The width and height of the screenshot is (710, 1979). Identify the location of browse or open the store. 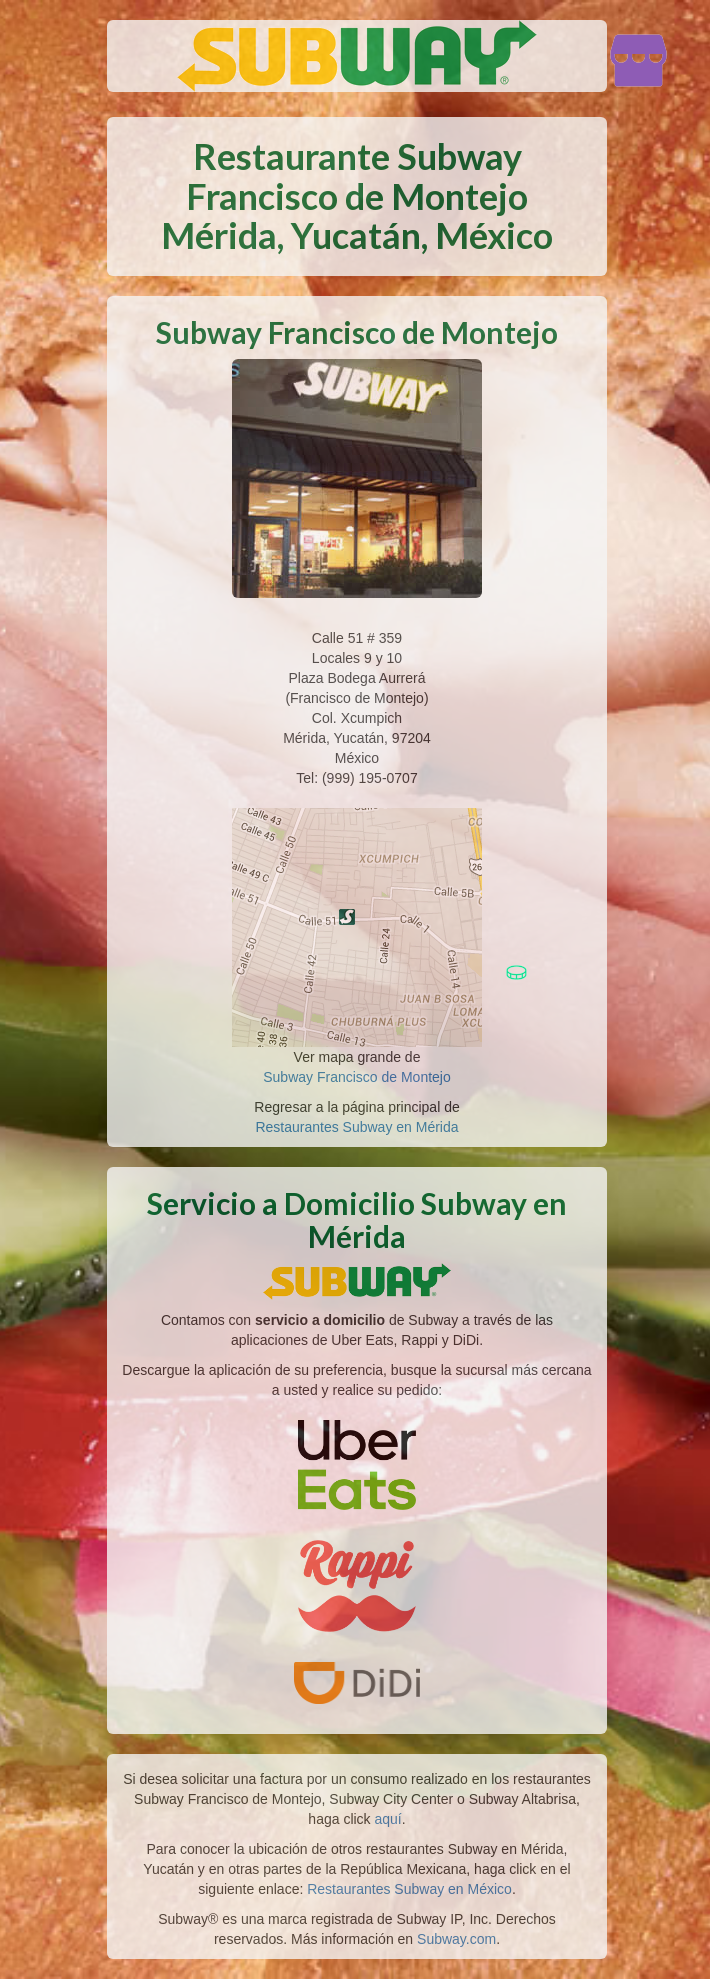
(638, 60).